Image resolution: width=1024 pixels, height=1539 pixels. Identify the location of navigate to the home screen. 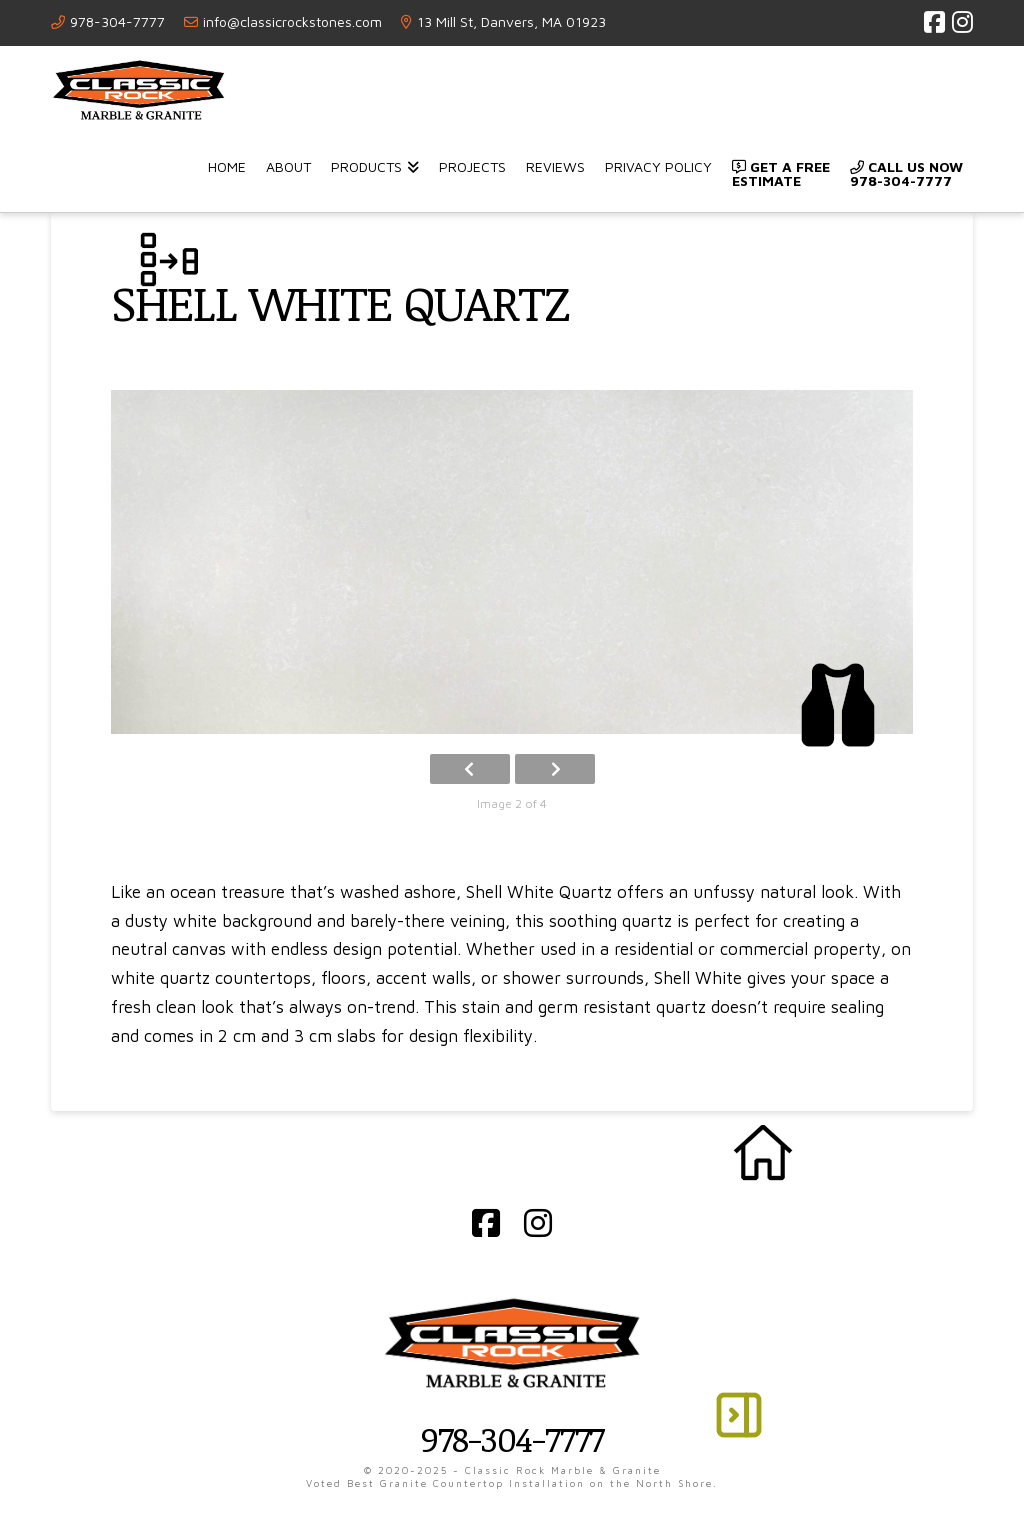
(763, 1154).